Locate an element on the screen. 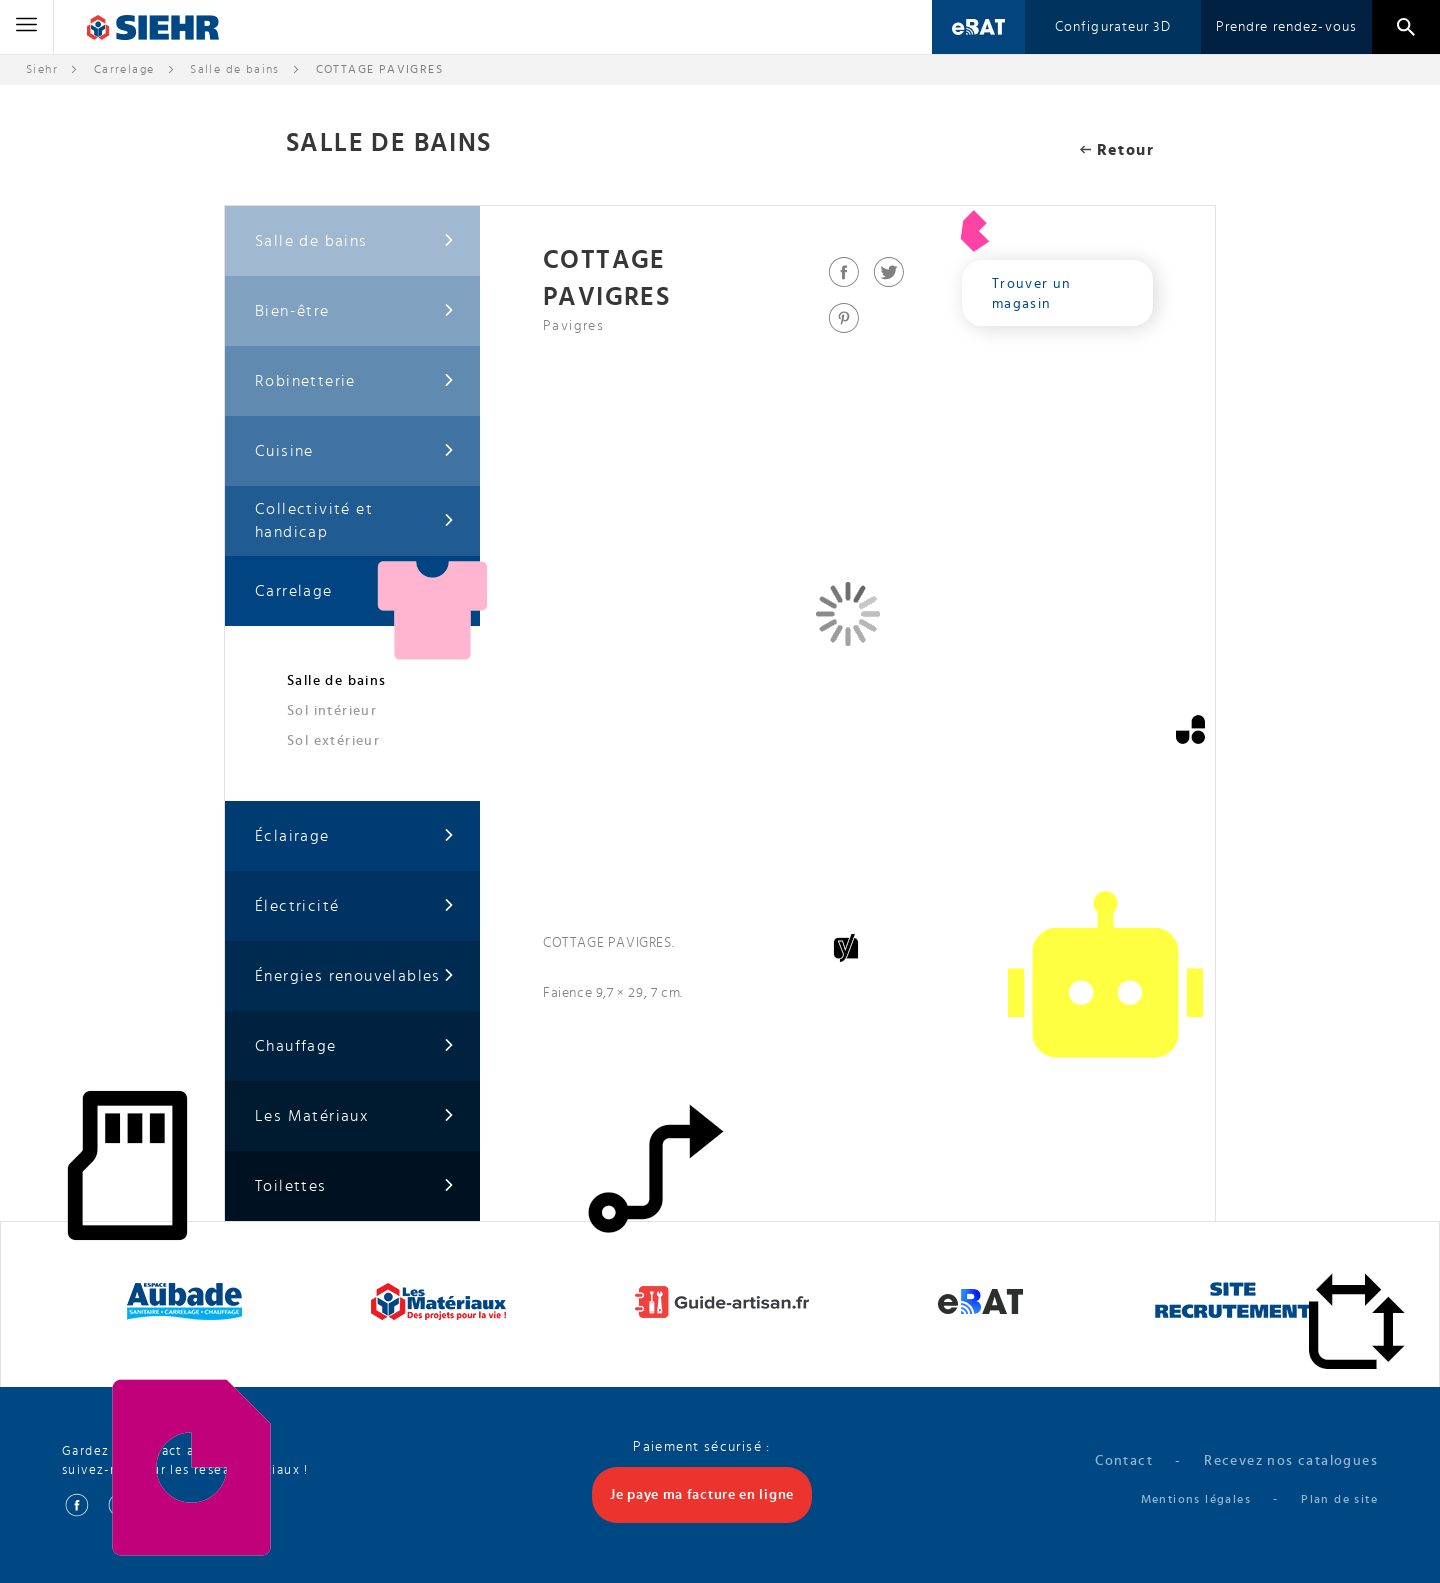  get directions or navigation guidance is located at coordinates (656, 1172).